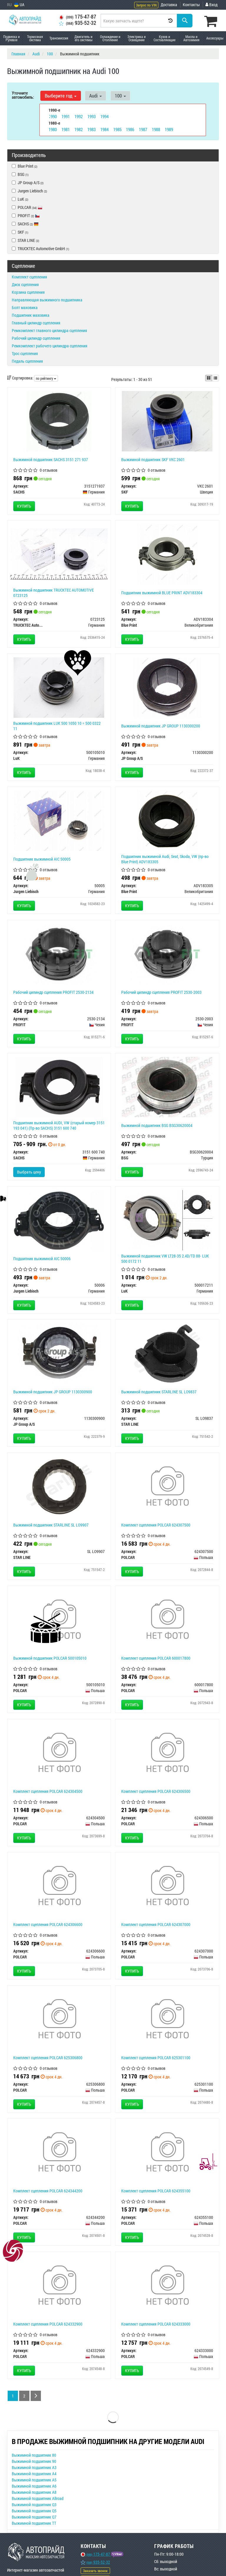 This screenshot has height=2576, width=226. What do you see at coordinates (208, 2161) in the screenshot?
I see `access warehouse or inventory management` at bounding box center [208, 2161].